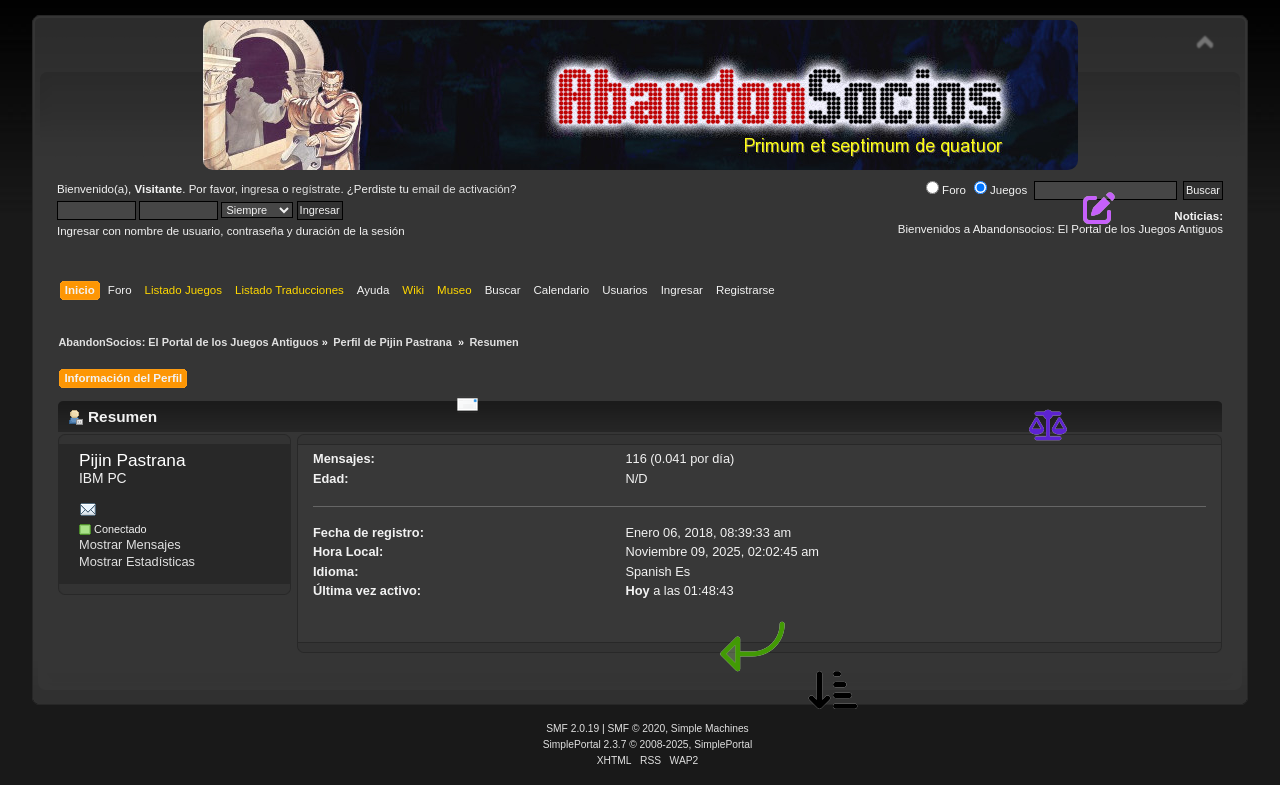 The height and width of the screenshot is (785, 1280). I want to click on sort items from smallest to largest, so click(833, 690).